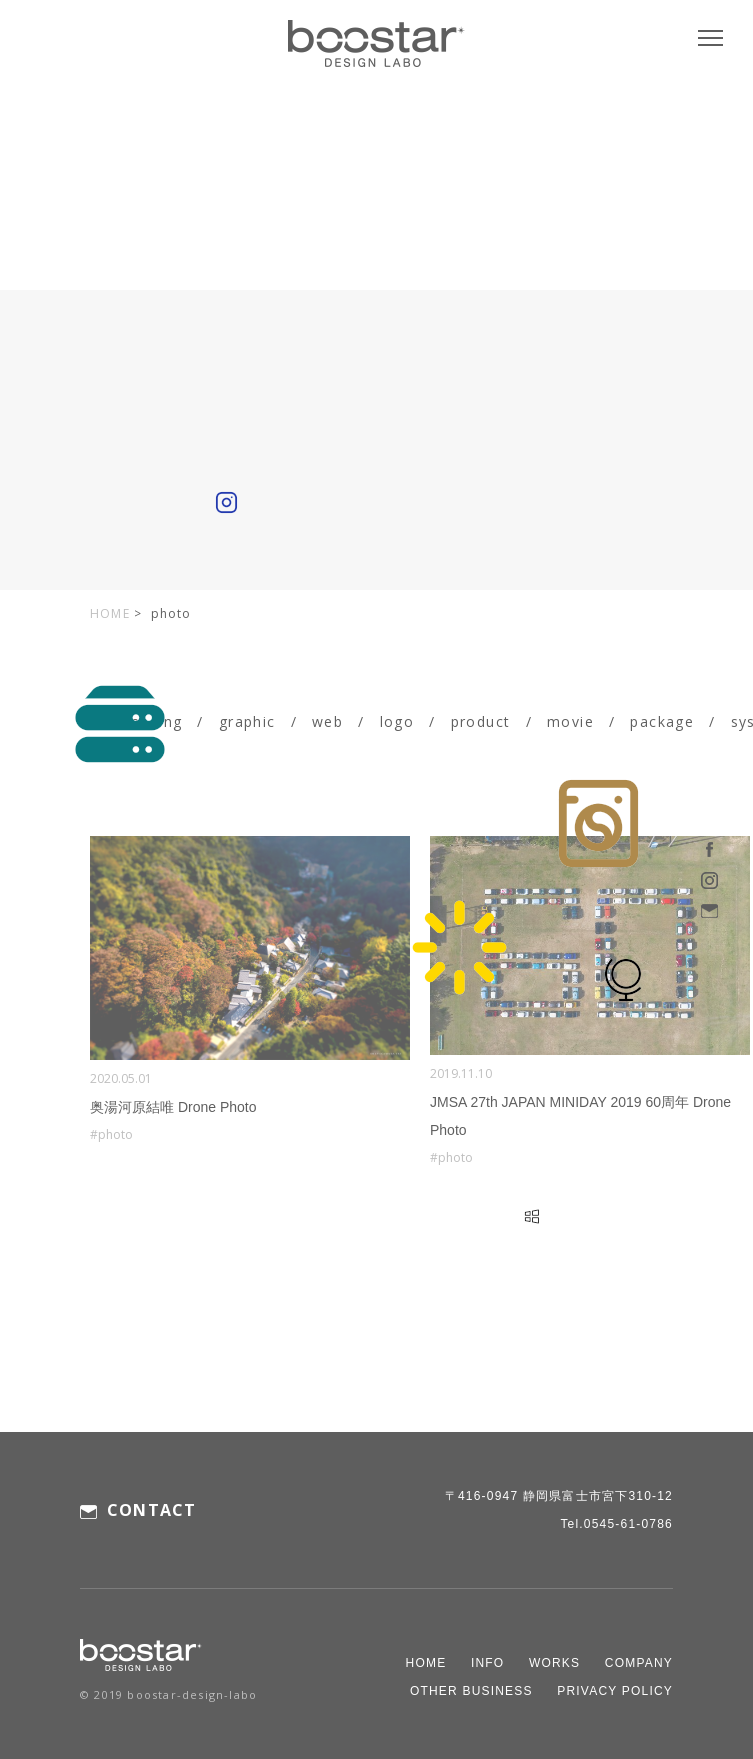 This screenshot has width=753, height=1759. Describe the element at coordinates (598, 823) in the screenshot. I see `access laundry or appliance settings` at that location.